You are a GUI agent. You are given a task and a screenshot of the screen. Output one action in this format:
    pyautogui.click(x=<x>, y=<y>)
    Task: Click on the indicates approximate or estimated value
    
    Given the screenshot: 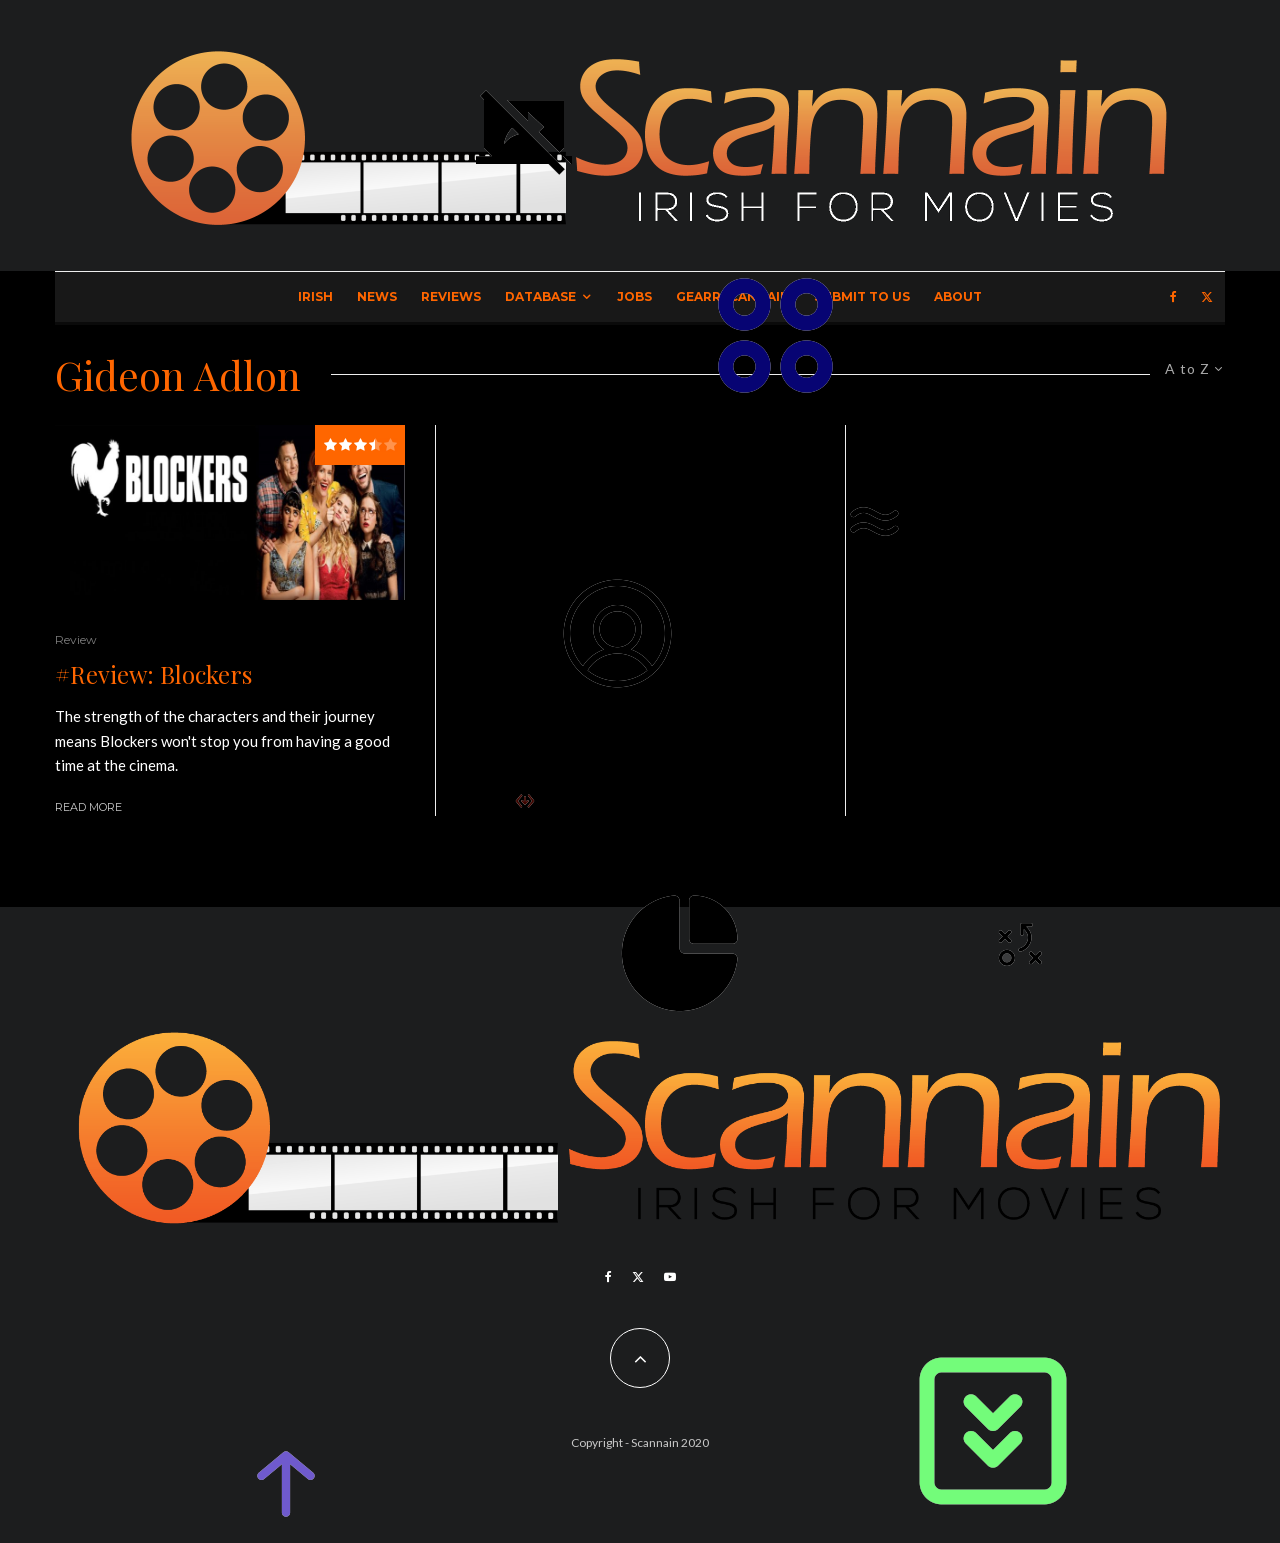 What is the action you would take?
    pyautogui.click(x=874, y=521)
    